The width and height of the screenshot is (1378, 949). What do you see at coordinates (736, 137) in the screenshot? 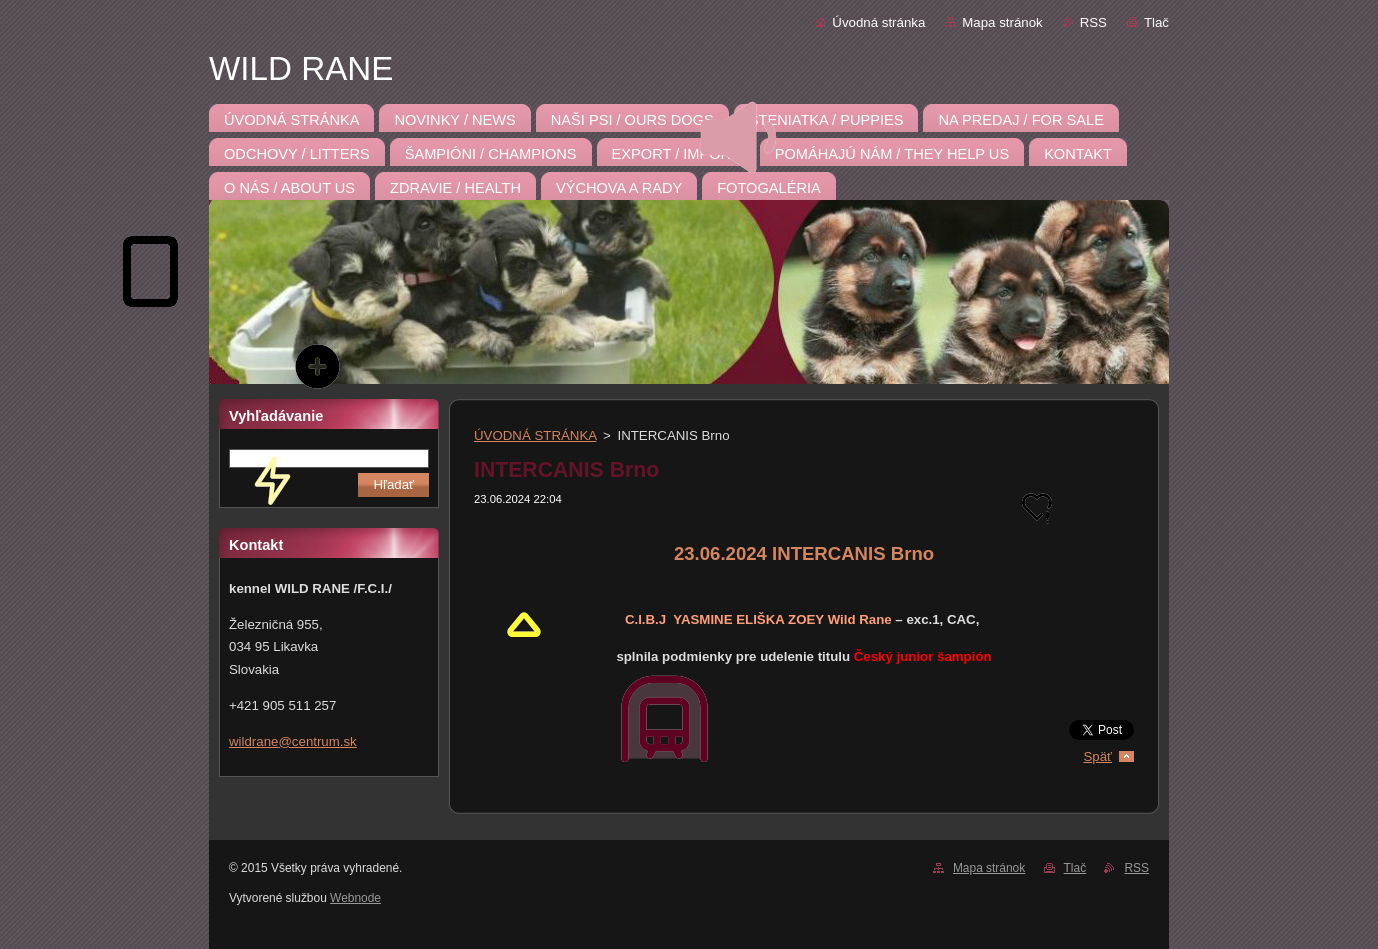
I see `decrease audio volume` at bounding box center [736, 137].